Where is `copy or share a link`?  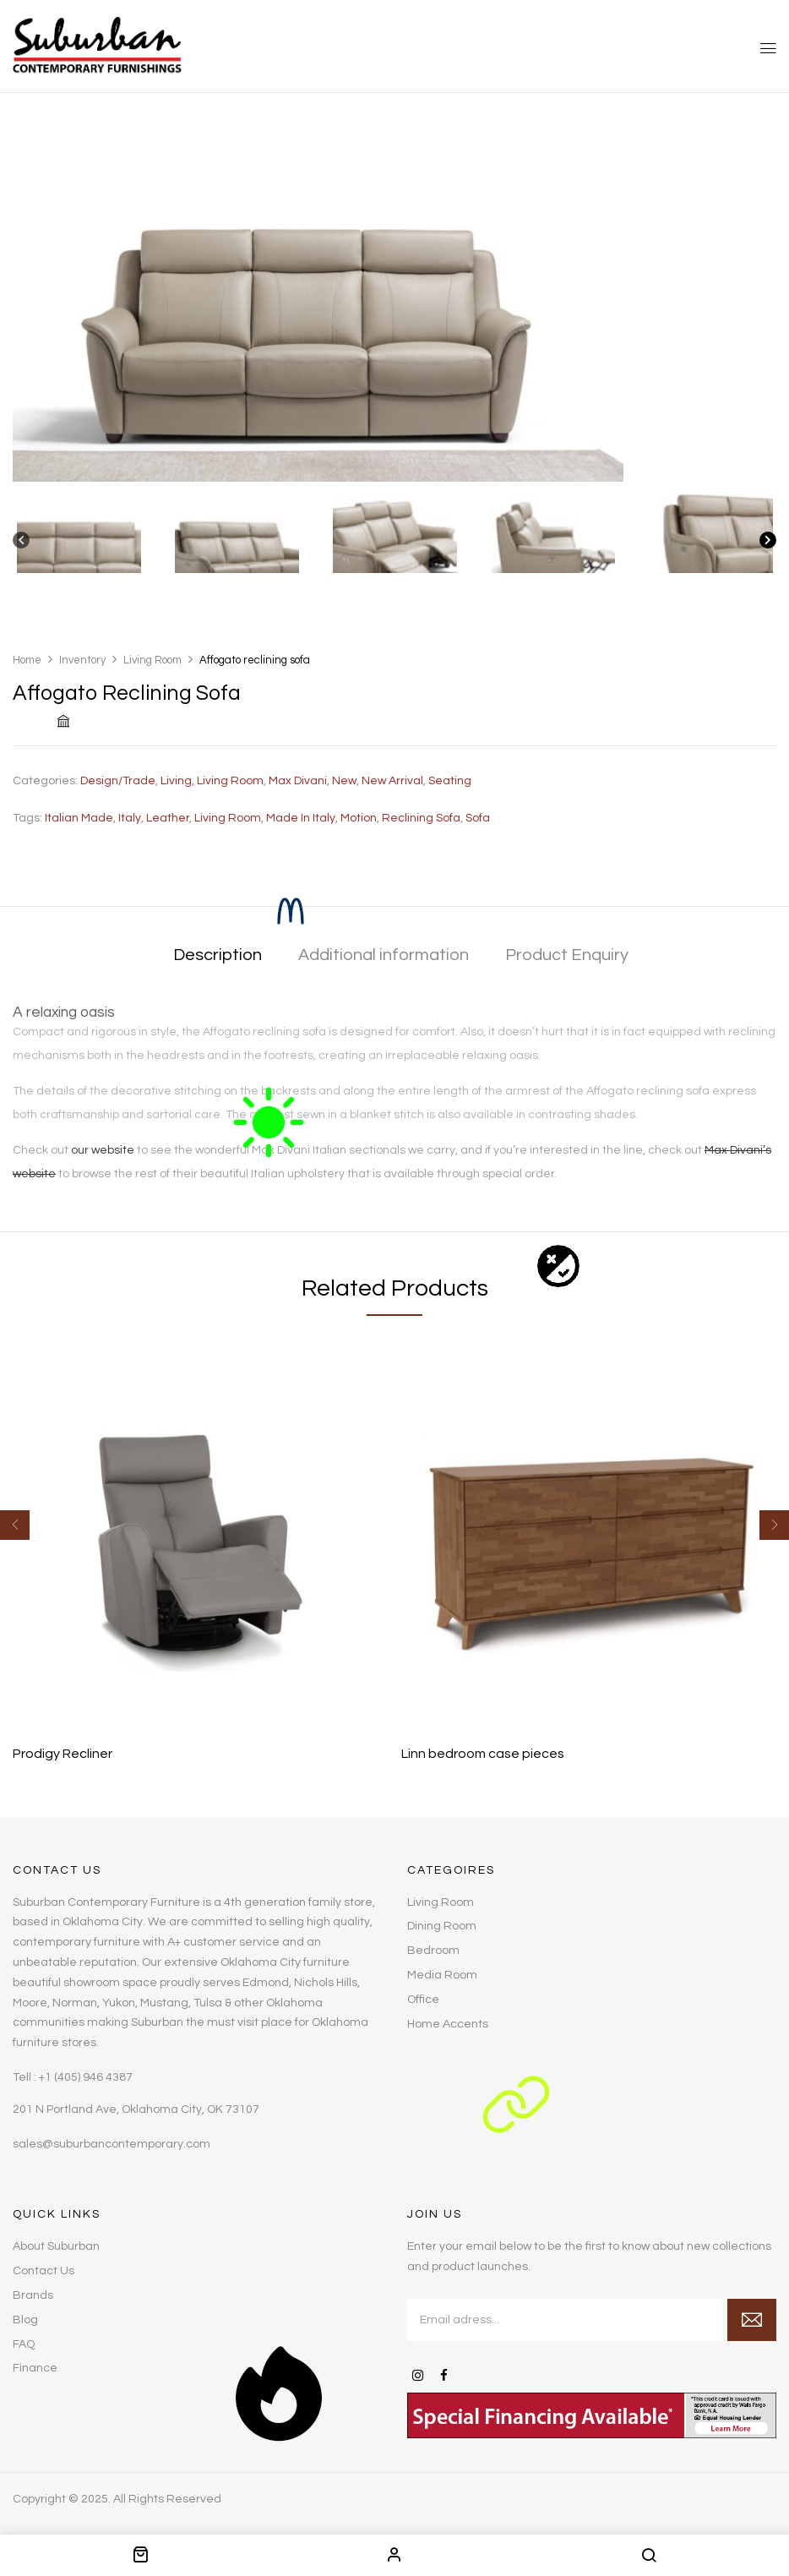
copy or share a link is located at coordinates (516, 2104).